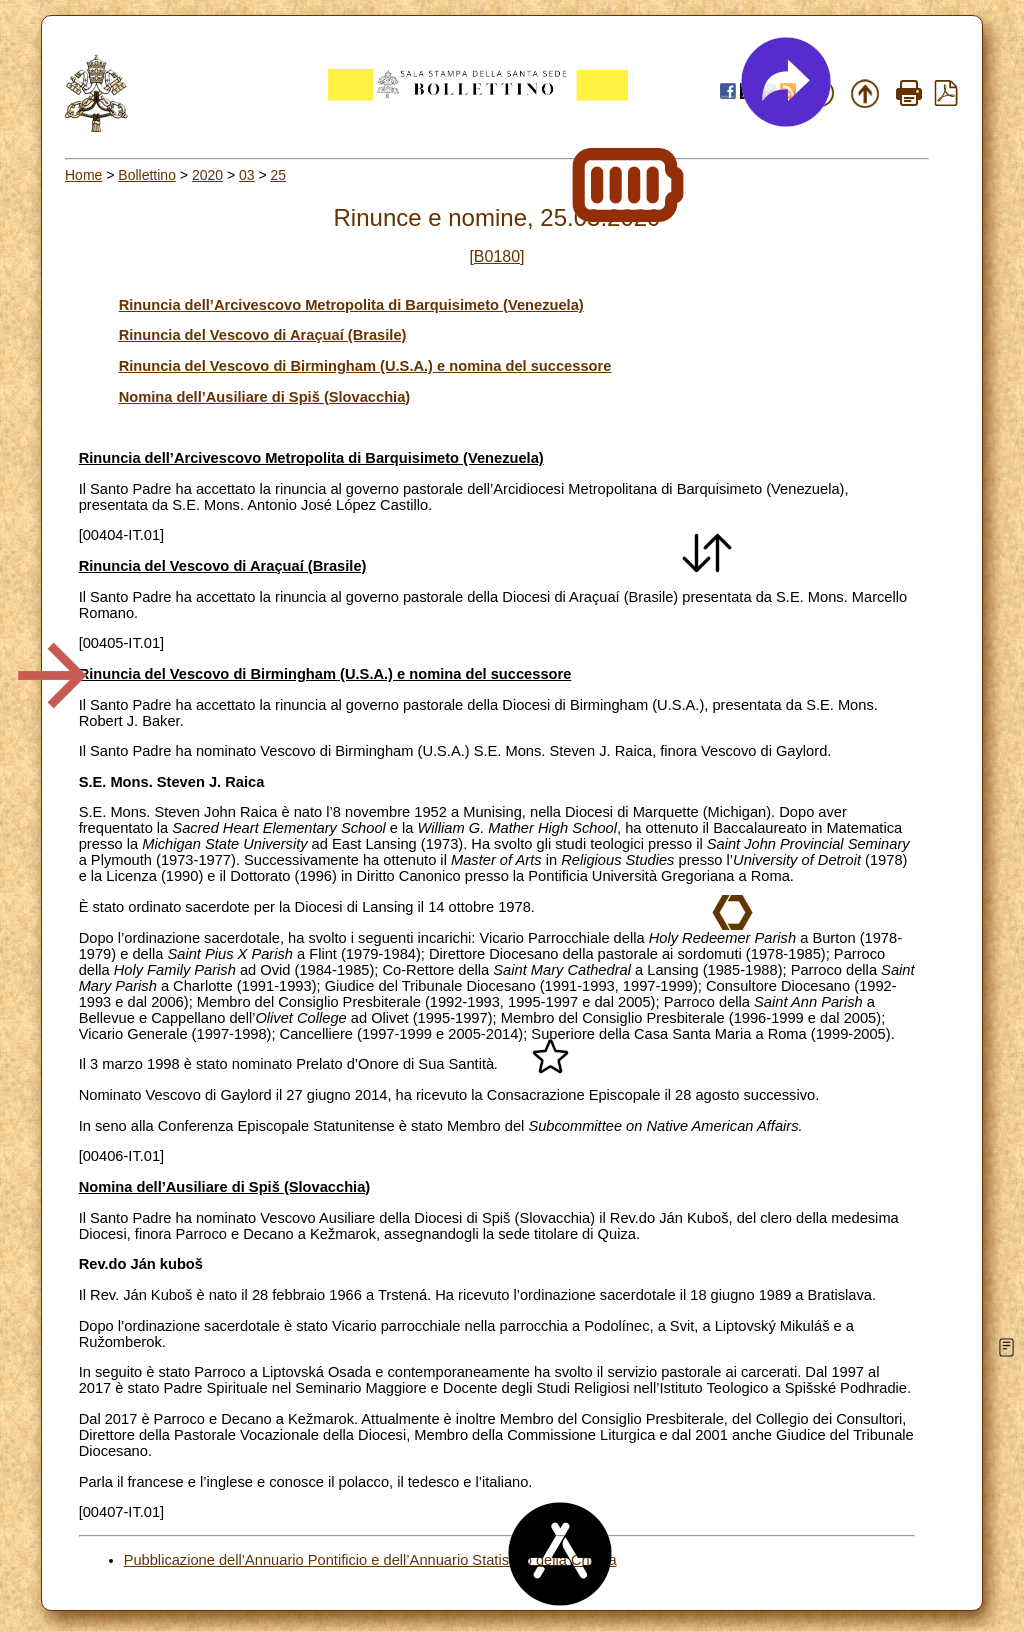  Describe the element at coordinates (560, 1554) in the screenshot. I see `open the apple app store` at that location.